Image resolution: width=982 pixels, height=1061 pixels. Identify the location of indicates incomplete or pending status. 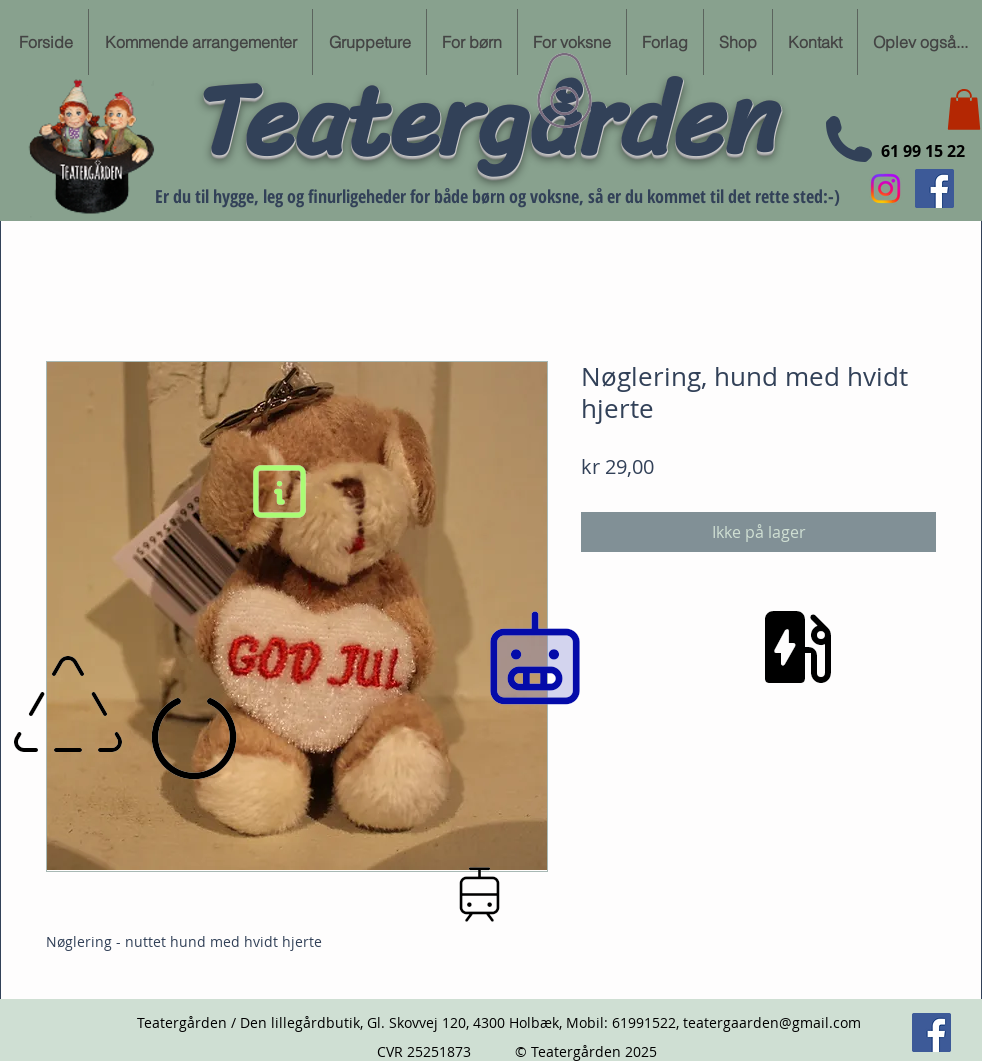
(68, 706).